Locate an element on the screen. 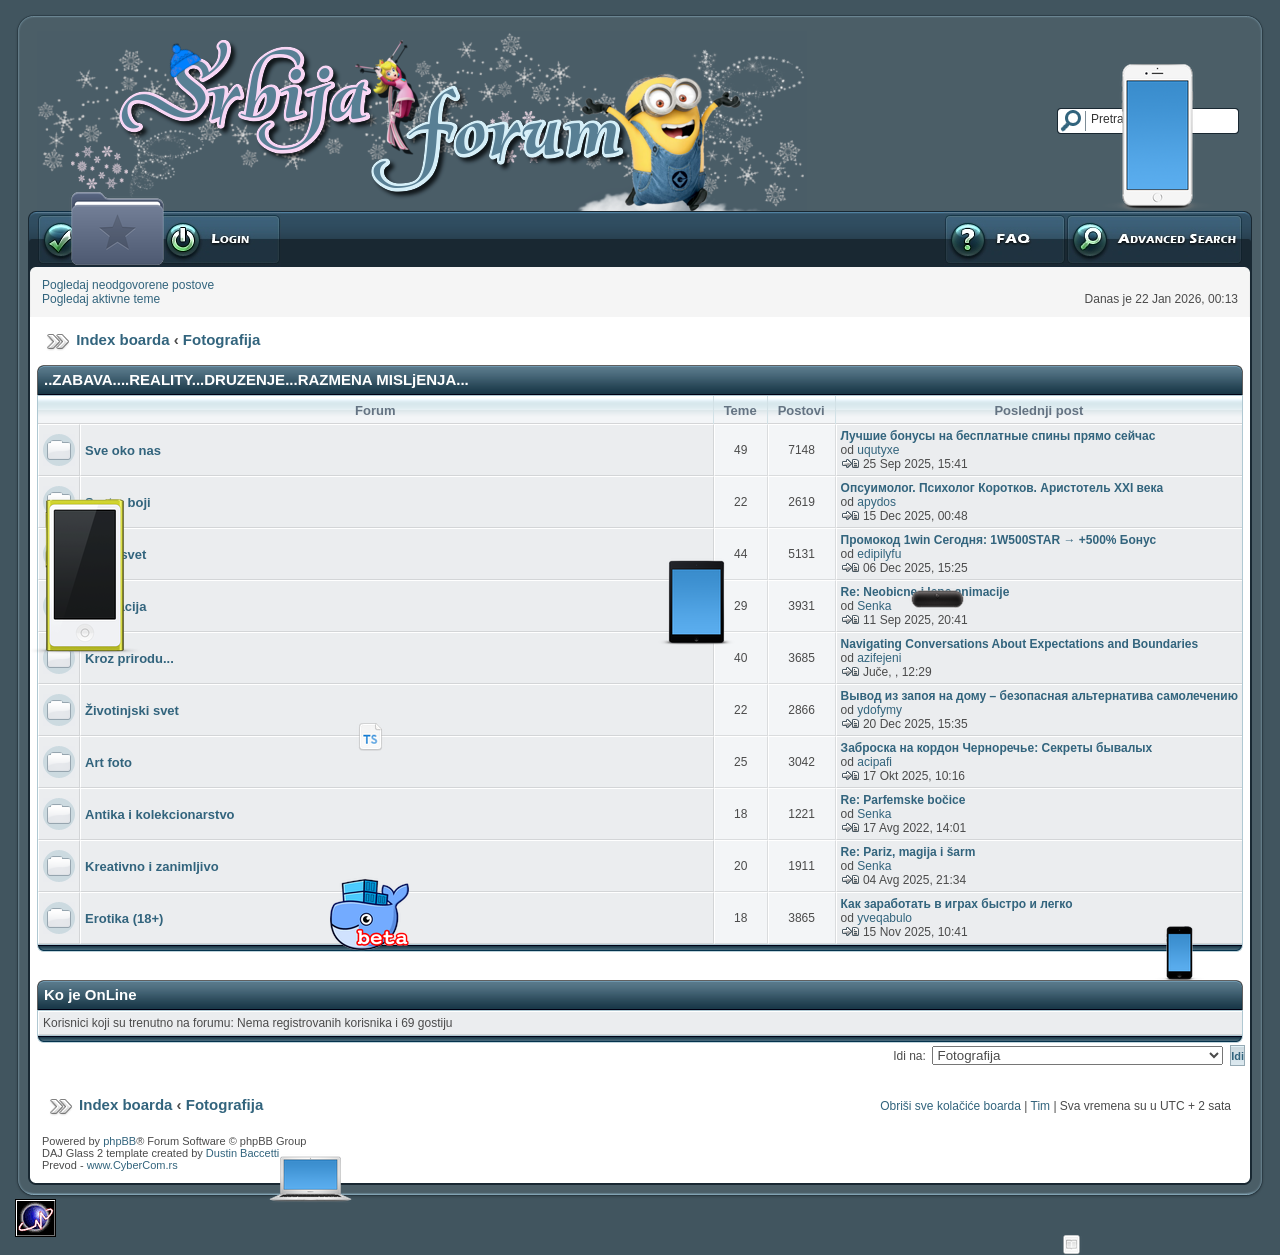 The image size is (1280, 1255). indicates a connected iPad mini device is located at coordinates (696, 594).